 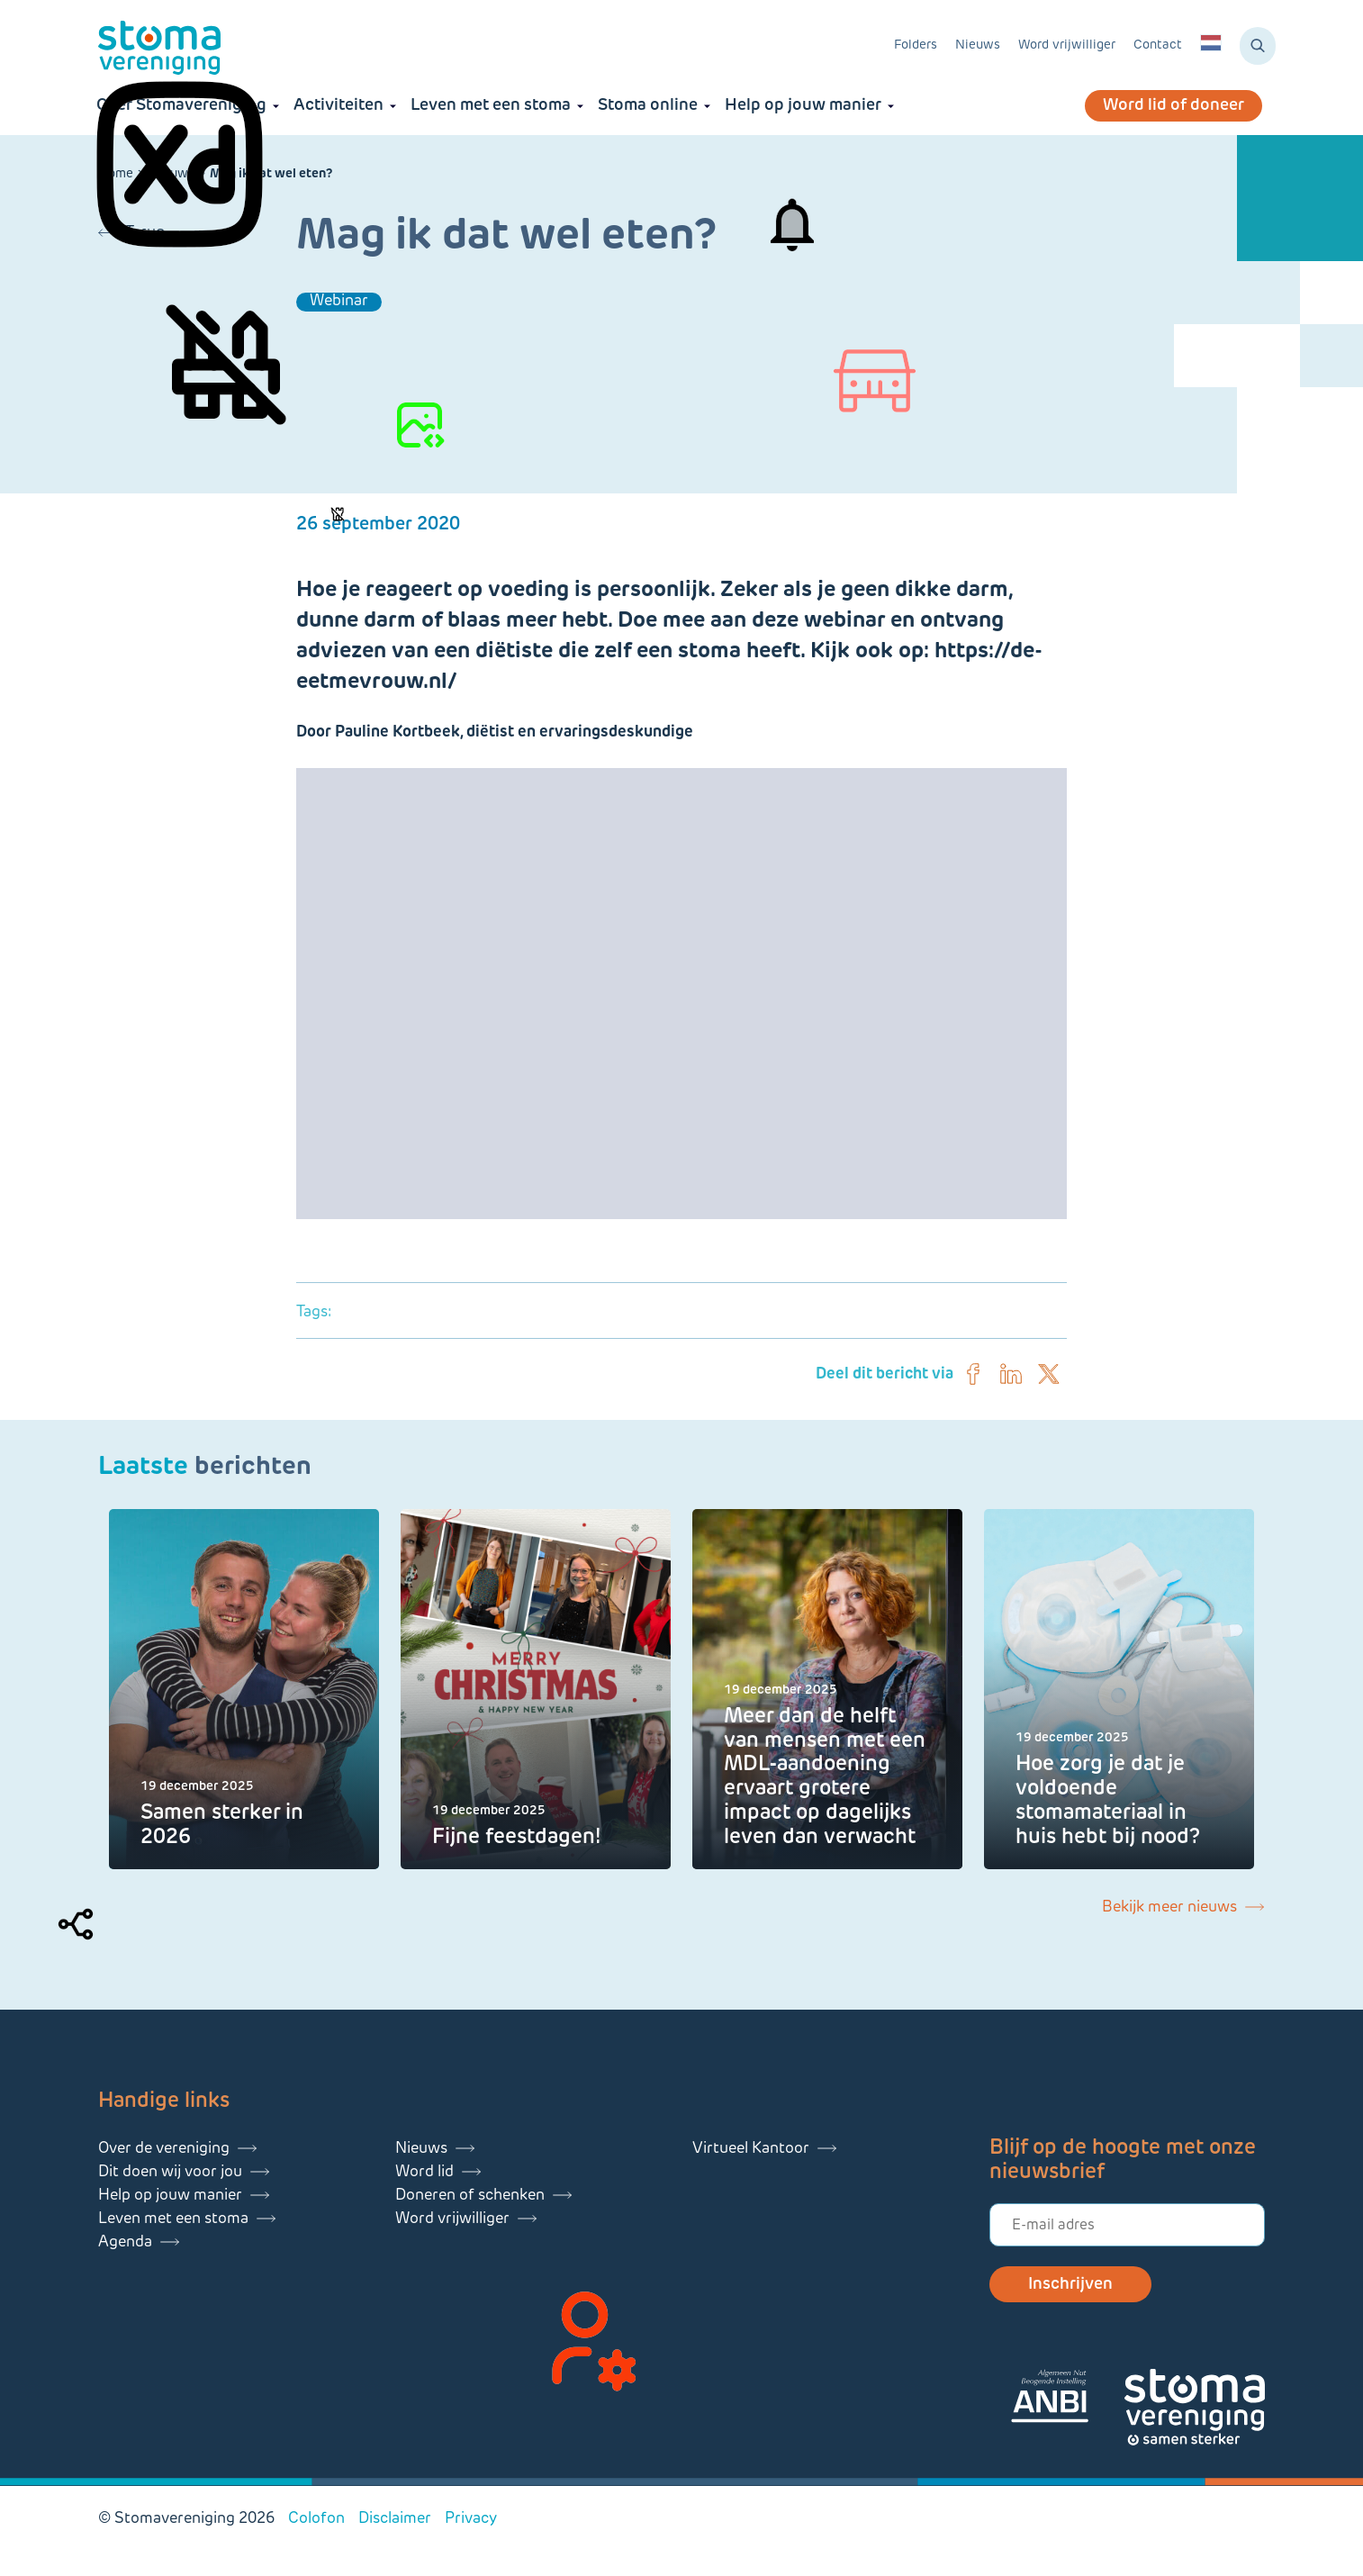 I want to click on open Adobe XD application, so click(x=179, y=164).